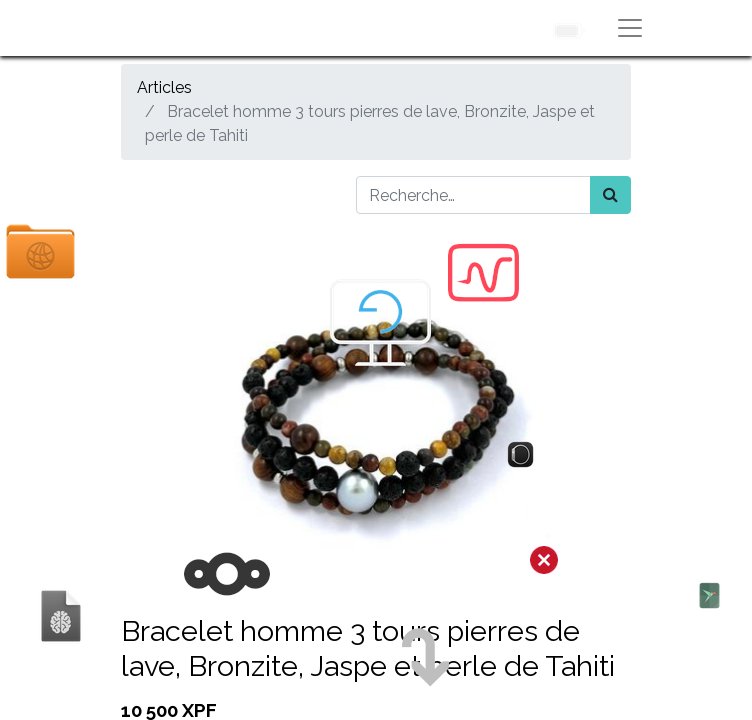  Describe the element at coordinates (425, 656) in the screenshot. I see `jump to a specific location or section` at that location.